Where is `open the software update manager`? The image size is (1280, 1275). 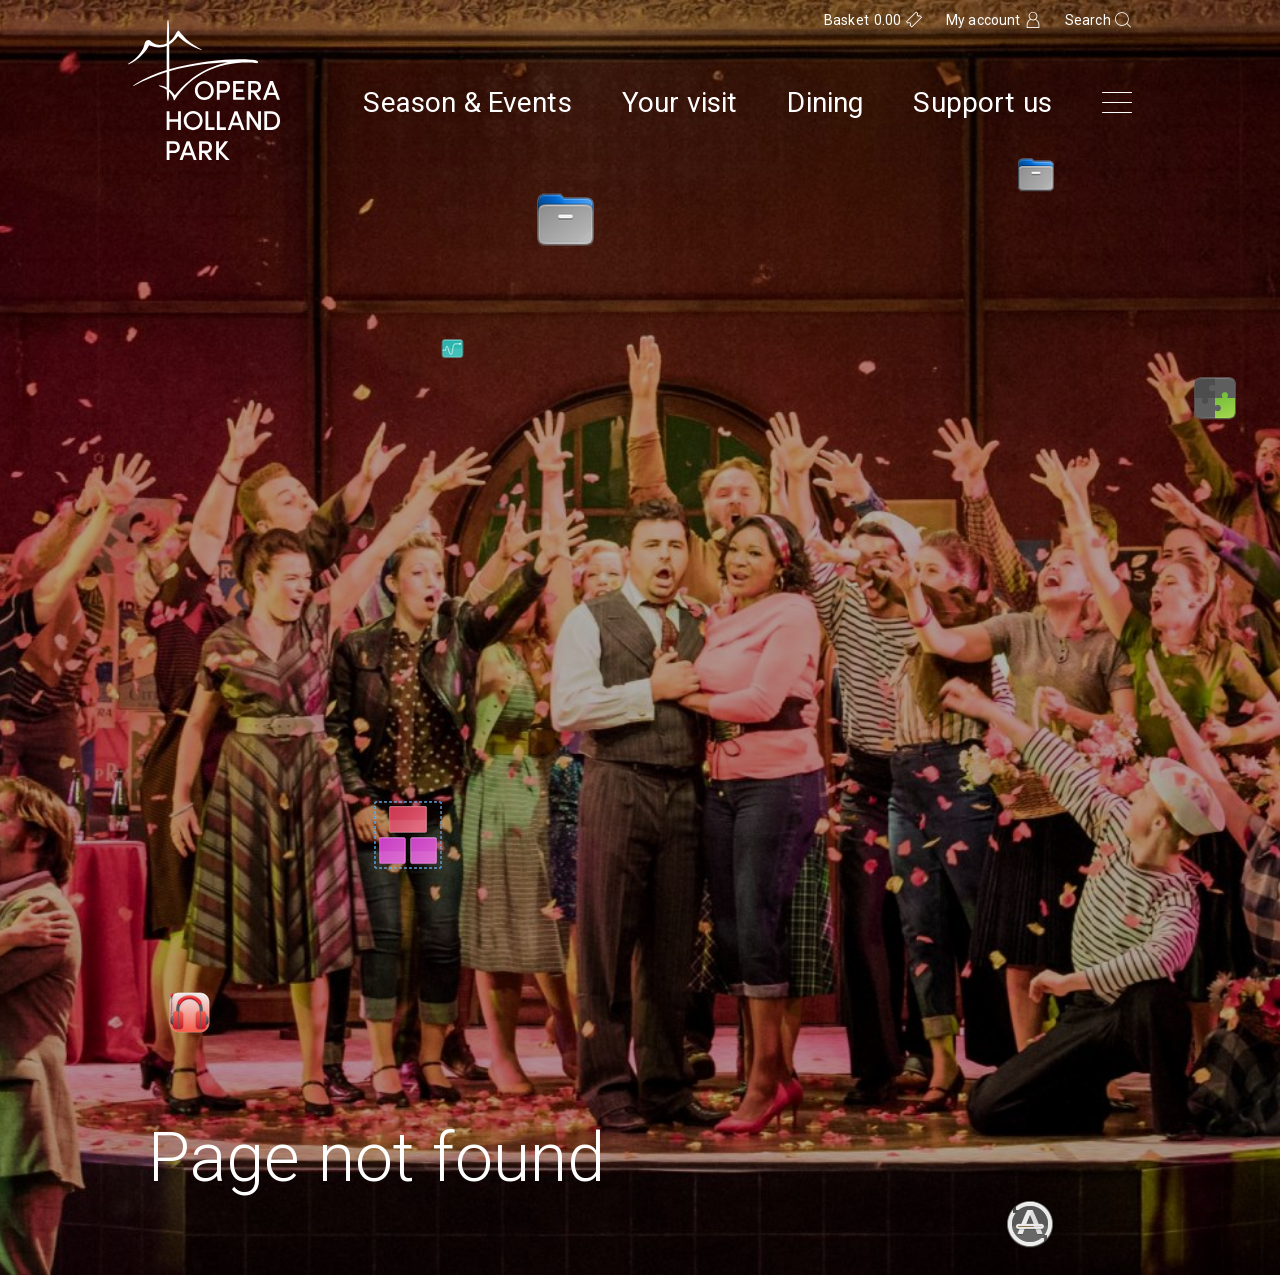 open the software update manager is located at coordinates (1030, 1224).